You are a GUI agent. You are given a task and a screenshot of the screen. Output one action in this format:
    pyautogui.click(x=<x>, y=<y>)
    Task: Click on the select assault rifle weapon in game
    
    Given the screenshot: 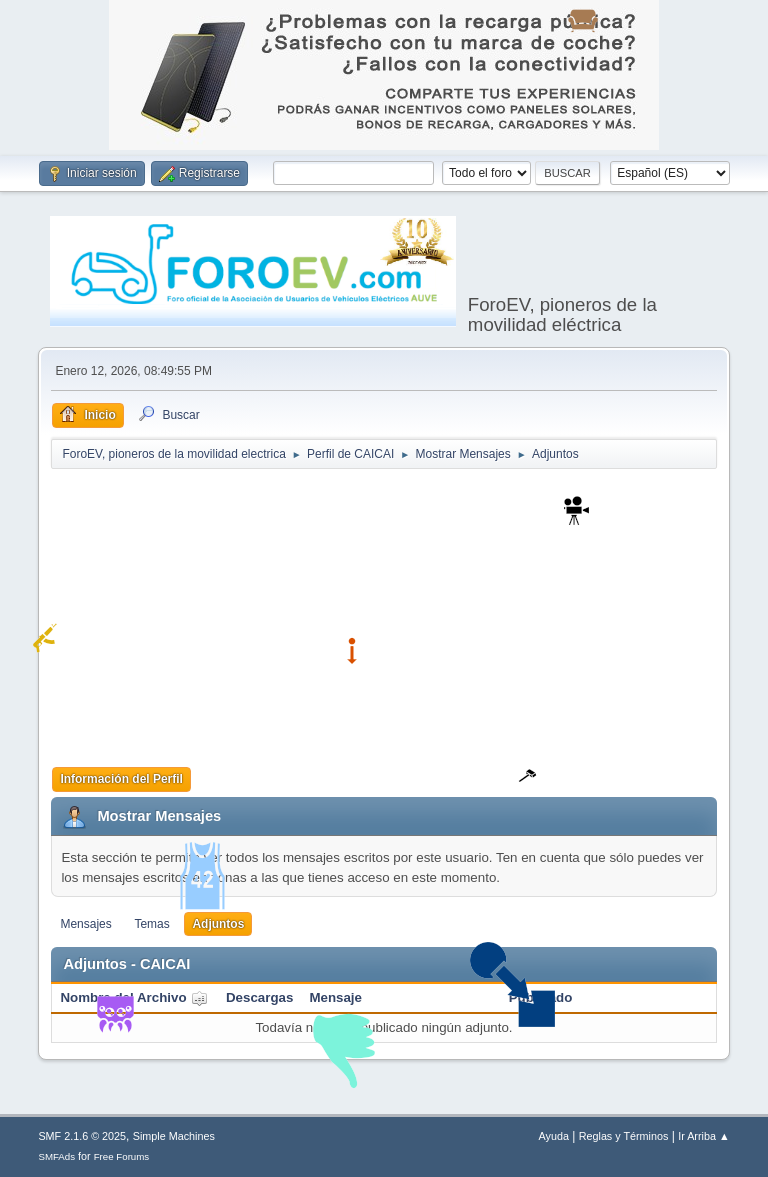 What is the action you would take?
    pyautogui.click(x=45, y=638)
    